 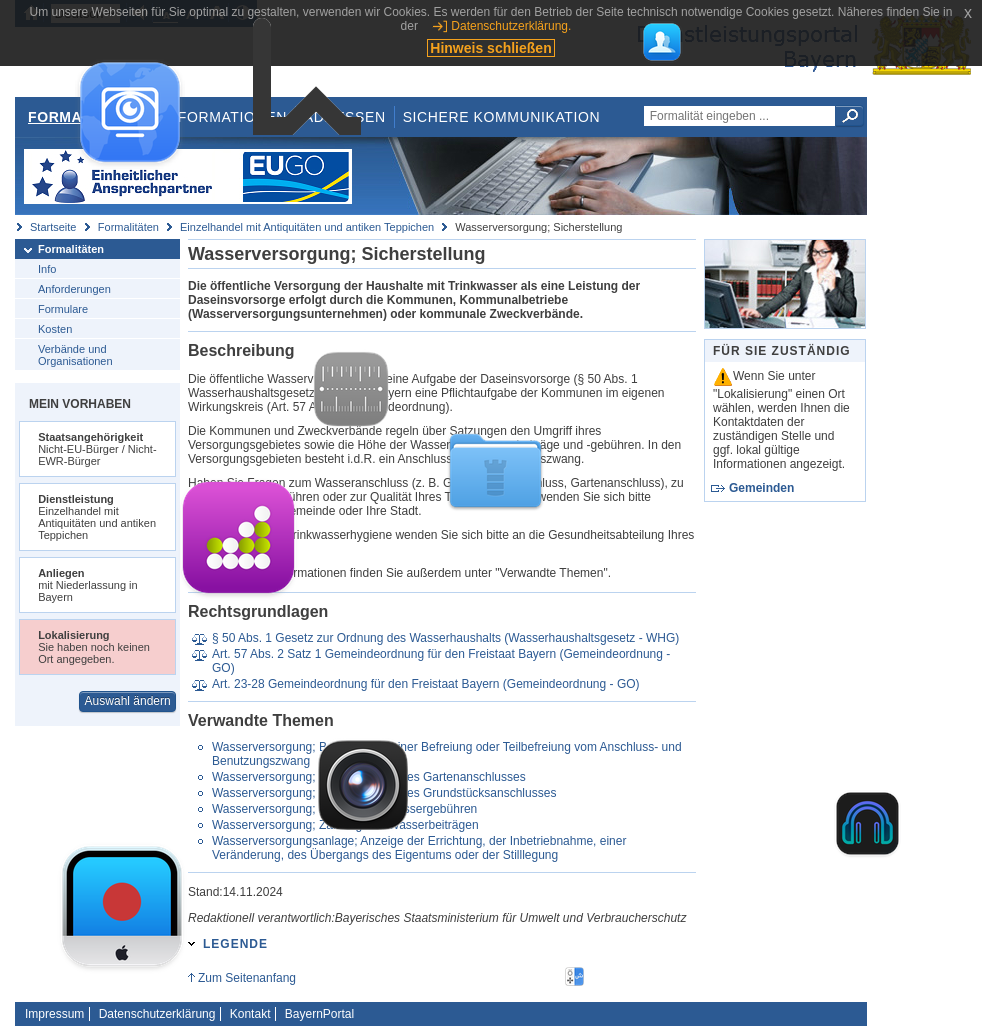 What do you see at coordinates (122, 906) in the screenshot?
I see `launch xwayland video bridge for screen sharing` at bounding box center [122, 906].